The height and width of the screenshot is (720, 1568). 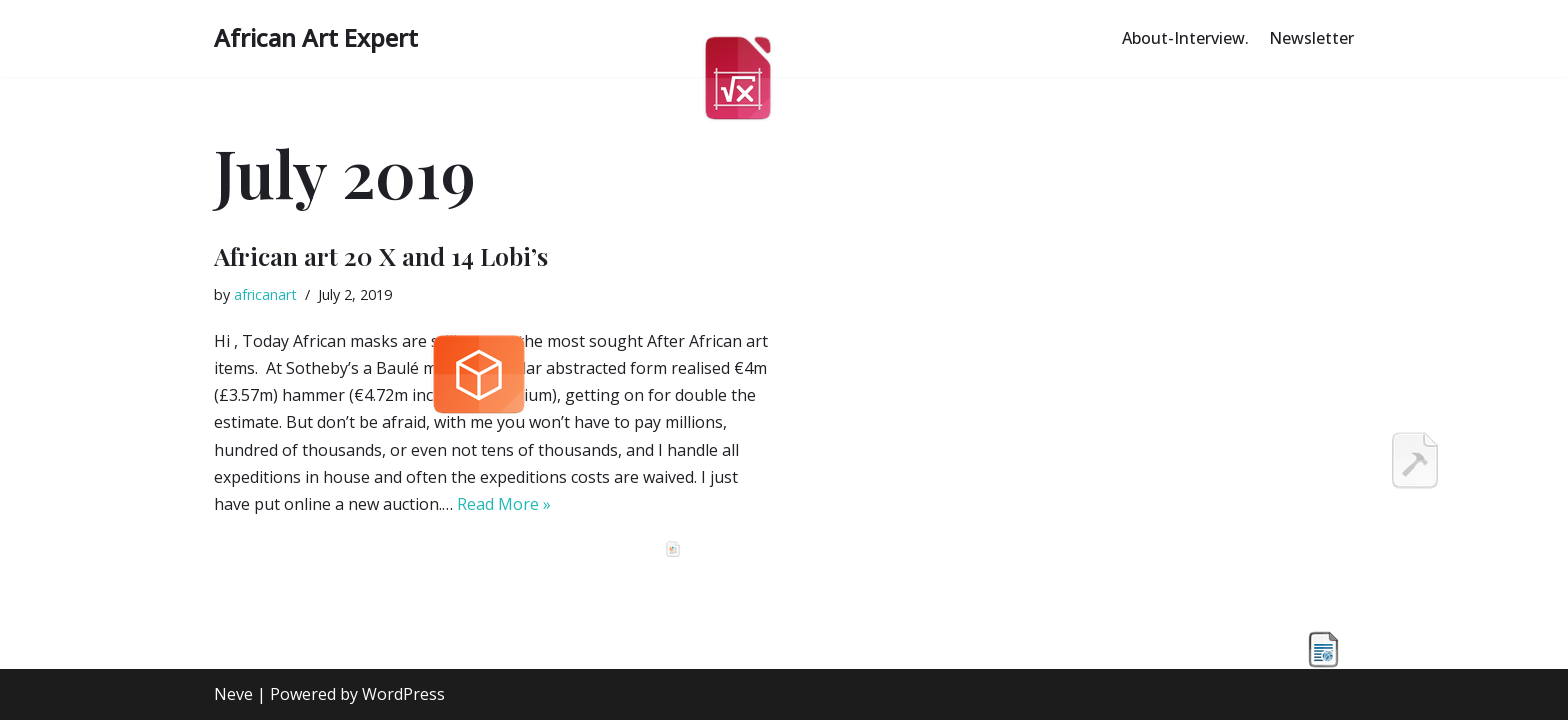 I want to click on open a presentation file, so click(x=673, y=549).